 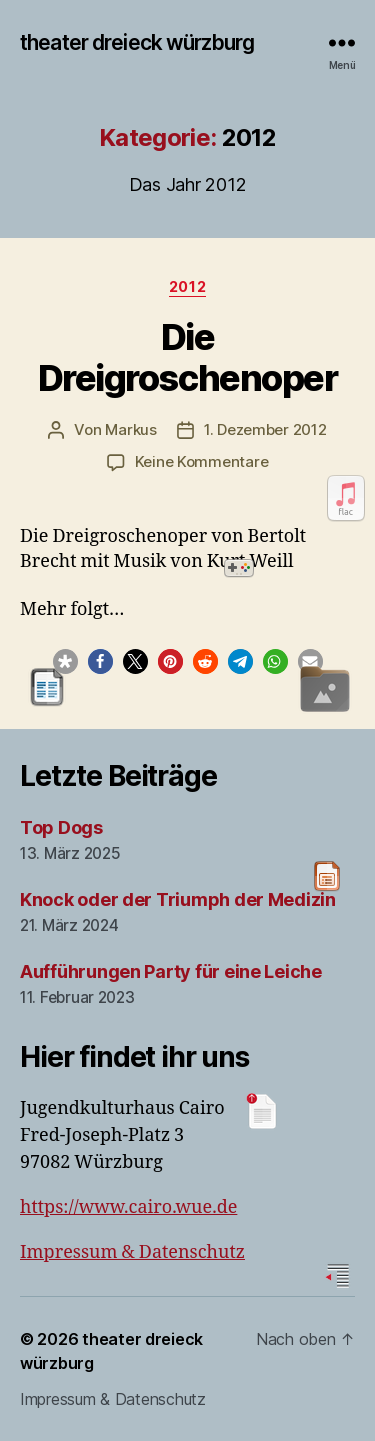 I want to click on libreoffice master document file type, so click(x=47, y=687).